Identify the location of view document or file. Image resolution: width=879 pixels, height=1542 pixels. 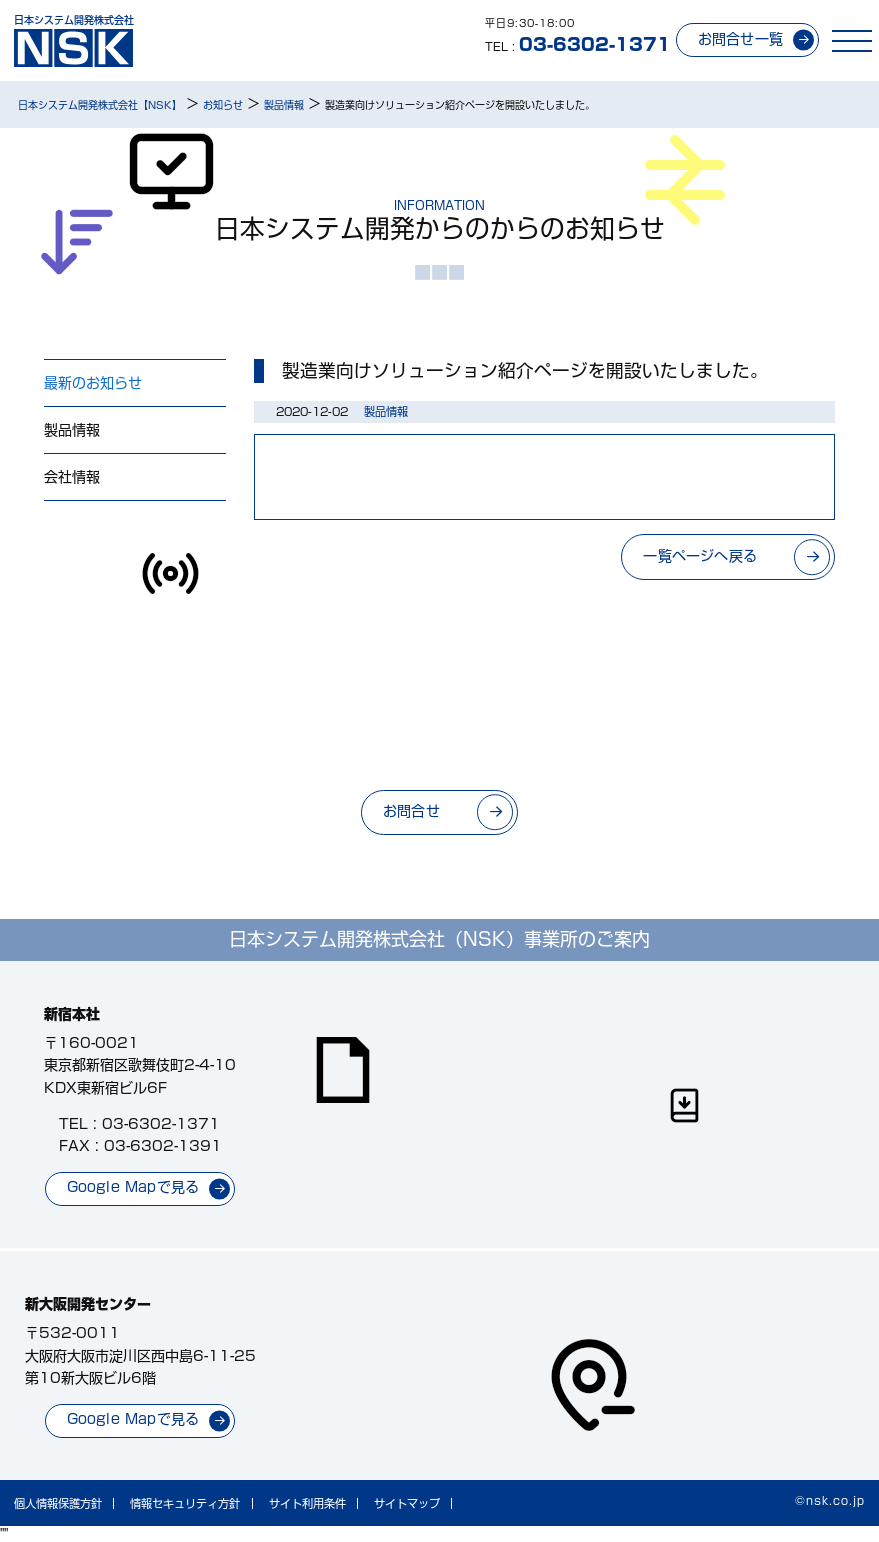
(343, 1070).